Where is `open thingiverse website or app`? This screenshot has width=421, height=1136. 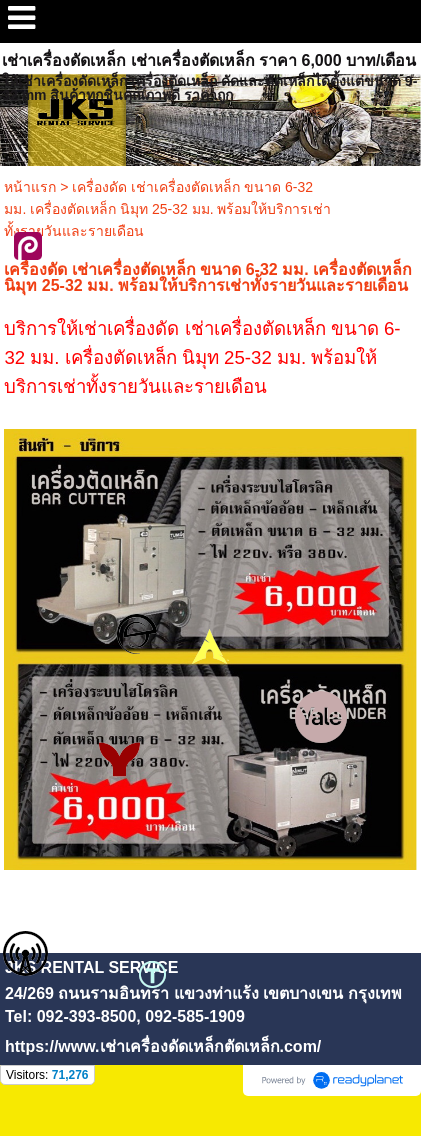 open thingiverse website or app is located at coordinates (152, 974).